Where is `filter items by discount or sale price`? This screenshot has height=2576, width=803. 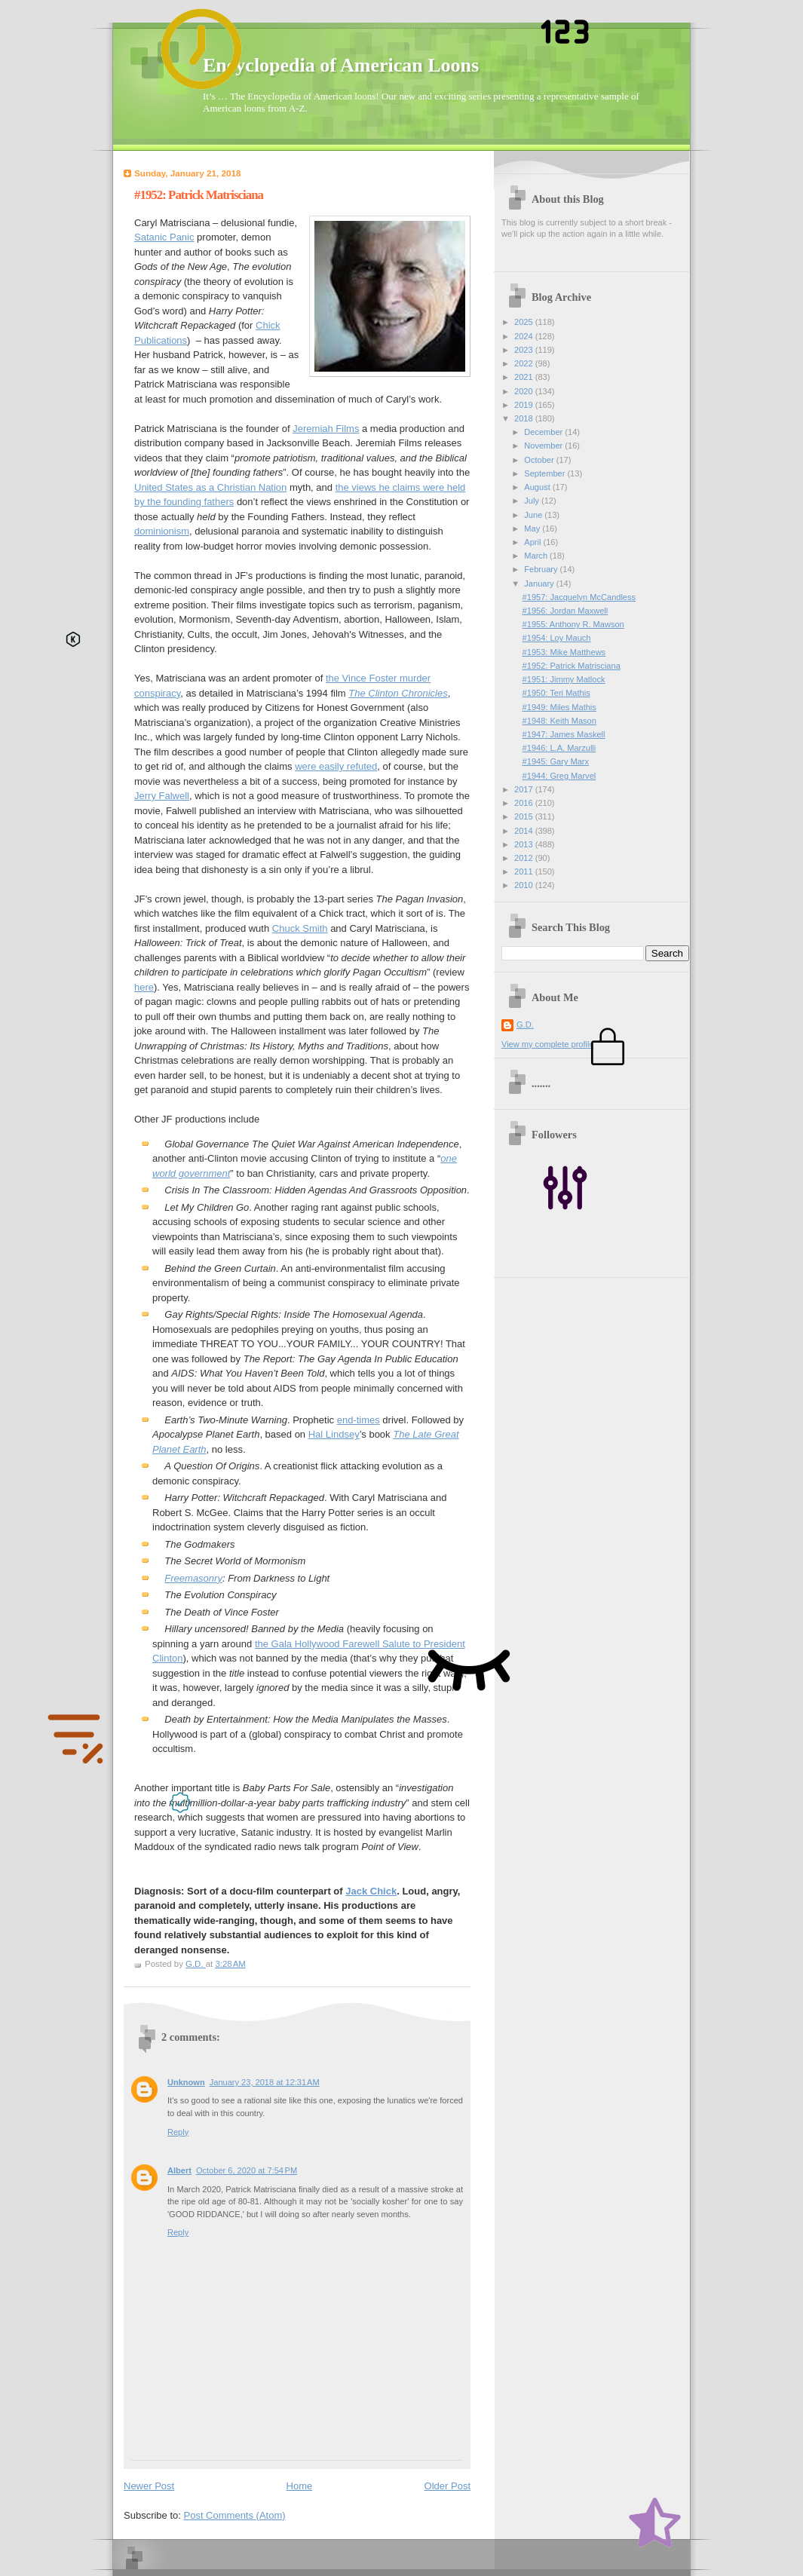 filter items by discount or sale price is located at coordinates (74, 1735).